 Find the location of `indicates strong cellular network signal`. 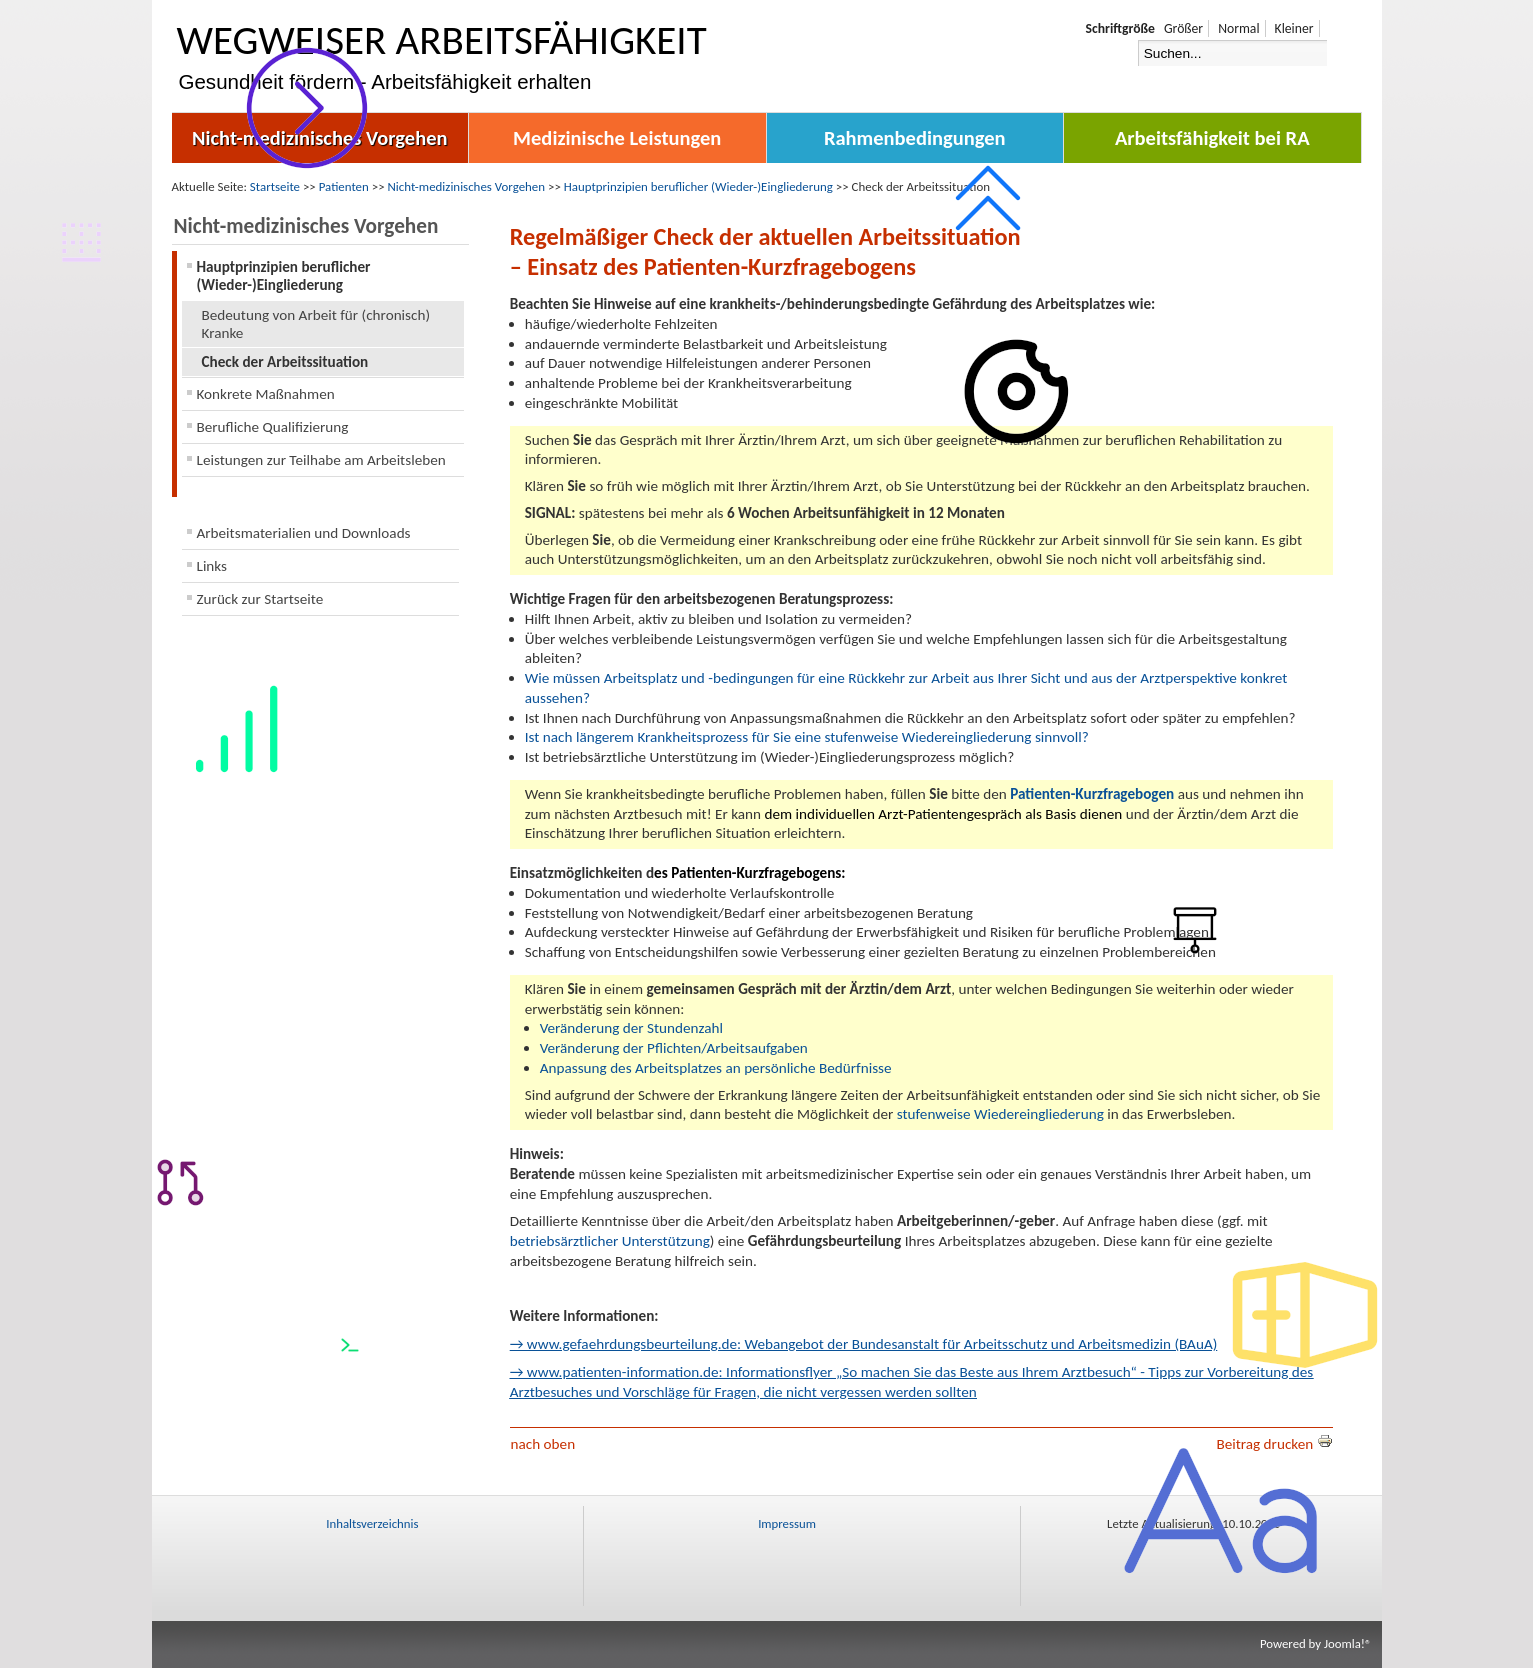

indicates strong cellular network signal is located at coordinates (254, 724).